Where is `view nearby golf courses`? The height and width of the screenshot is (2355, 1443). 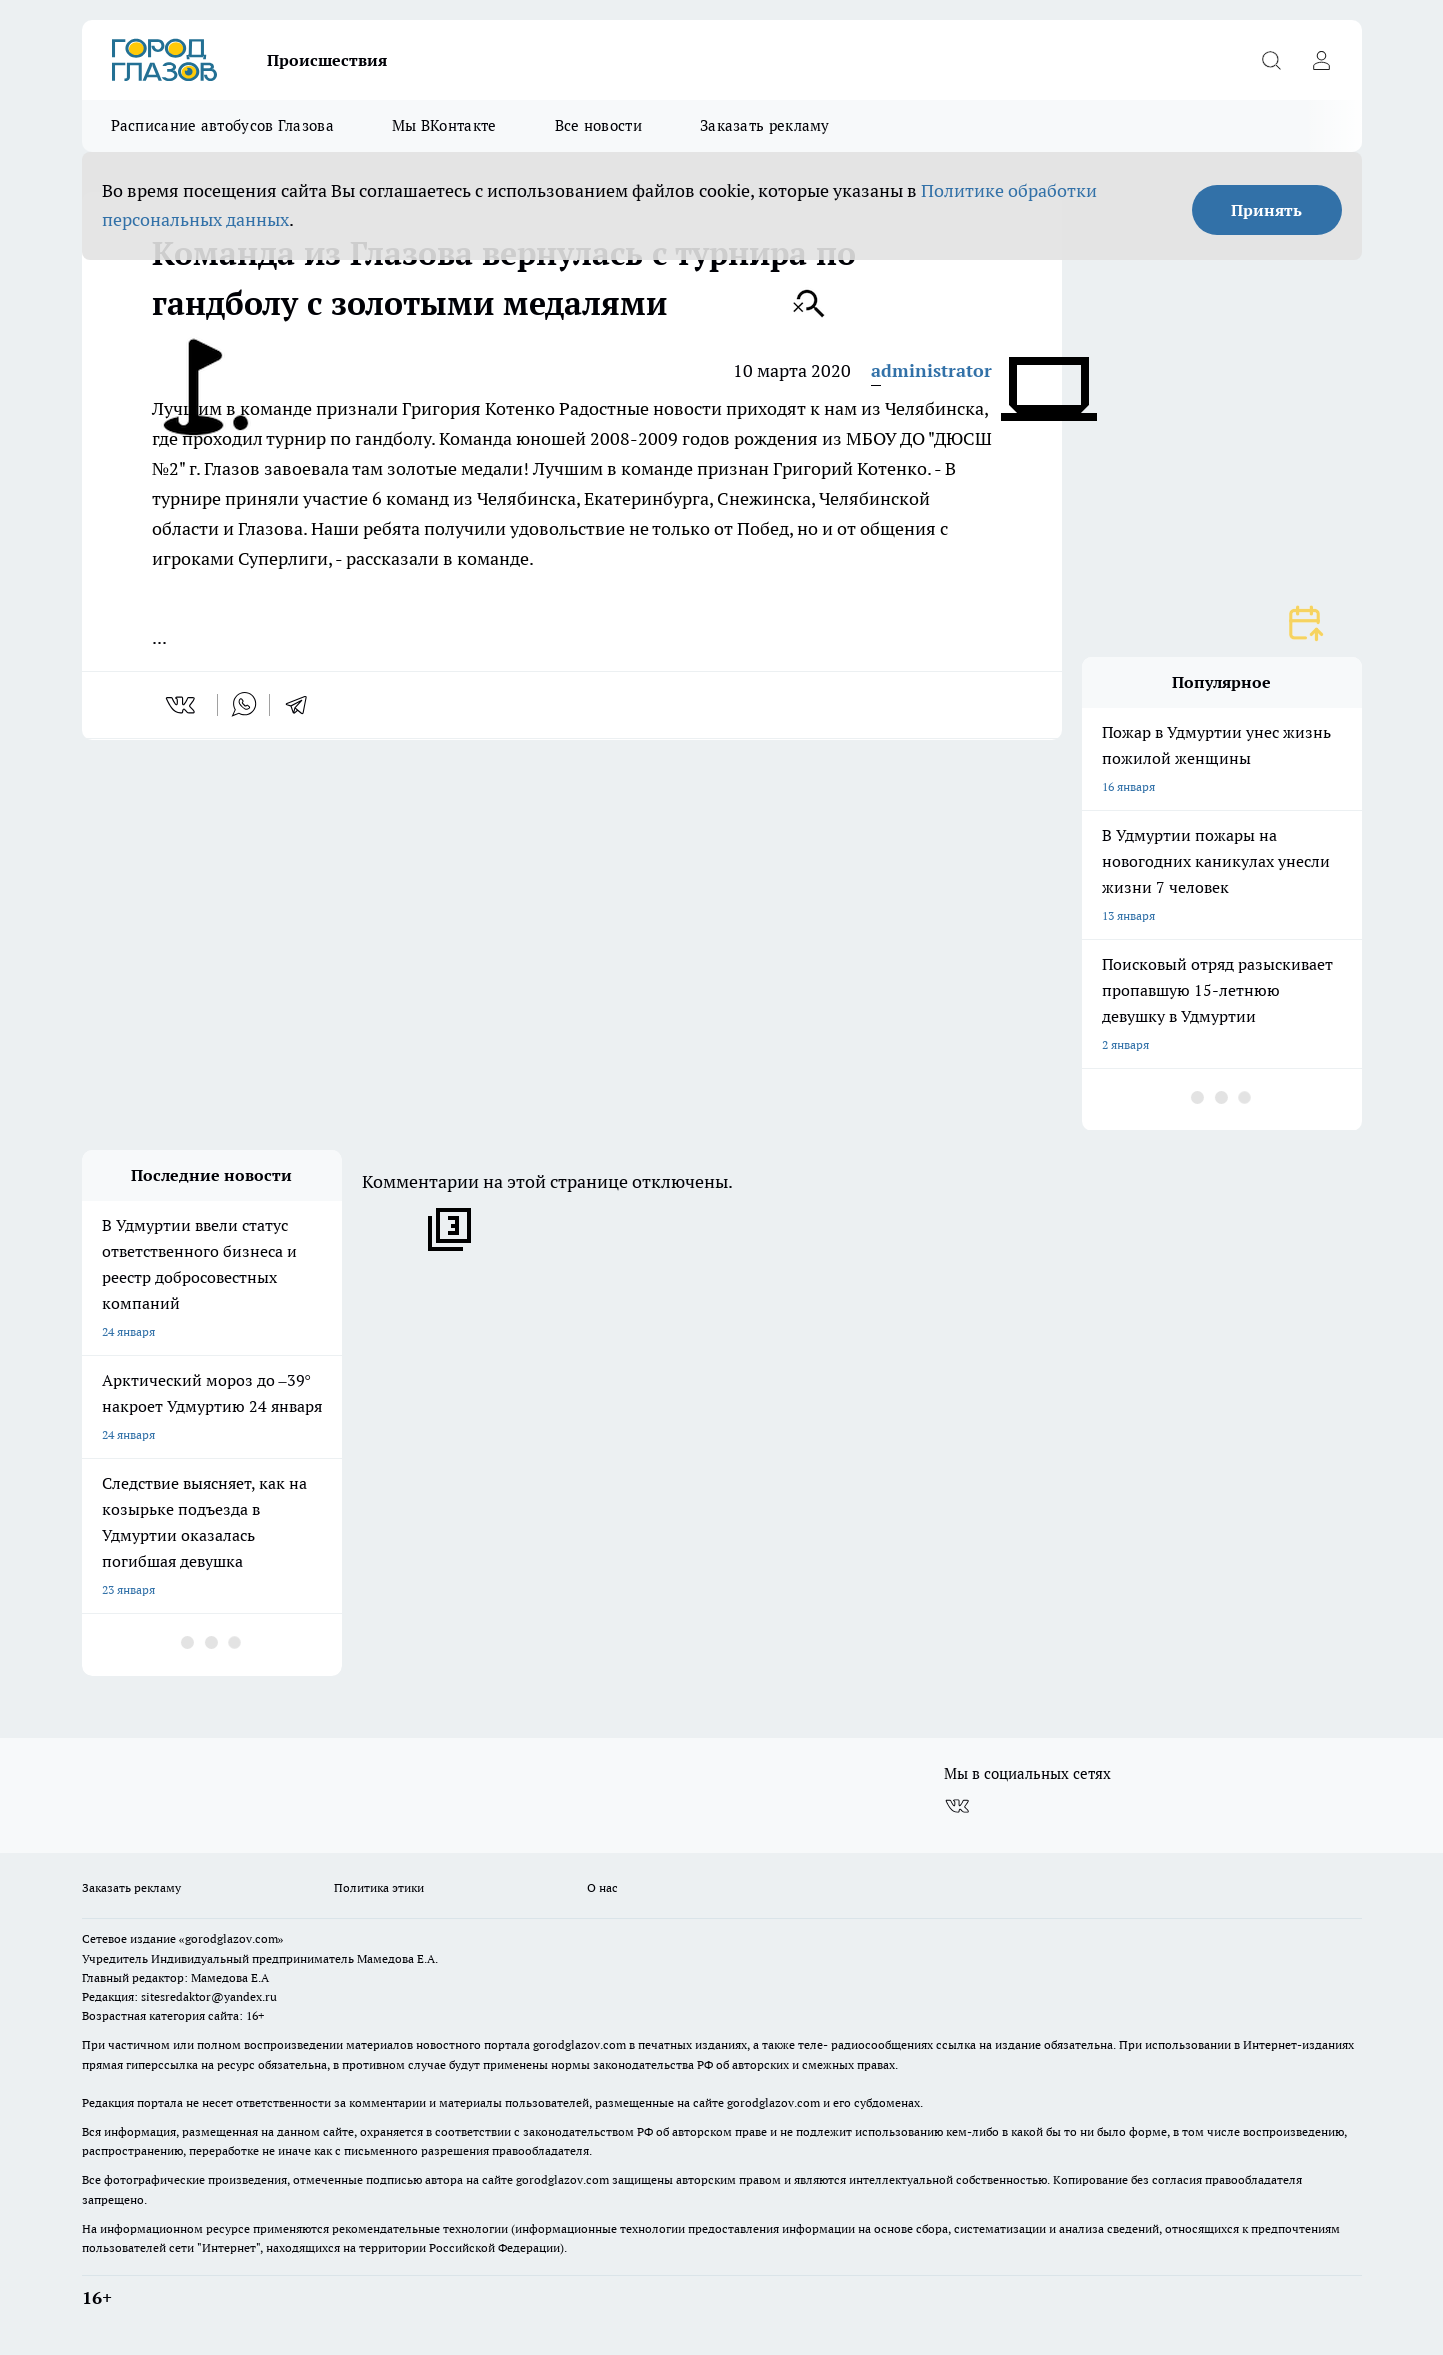
view nearby golf courses is located at coordinates (203, 385).